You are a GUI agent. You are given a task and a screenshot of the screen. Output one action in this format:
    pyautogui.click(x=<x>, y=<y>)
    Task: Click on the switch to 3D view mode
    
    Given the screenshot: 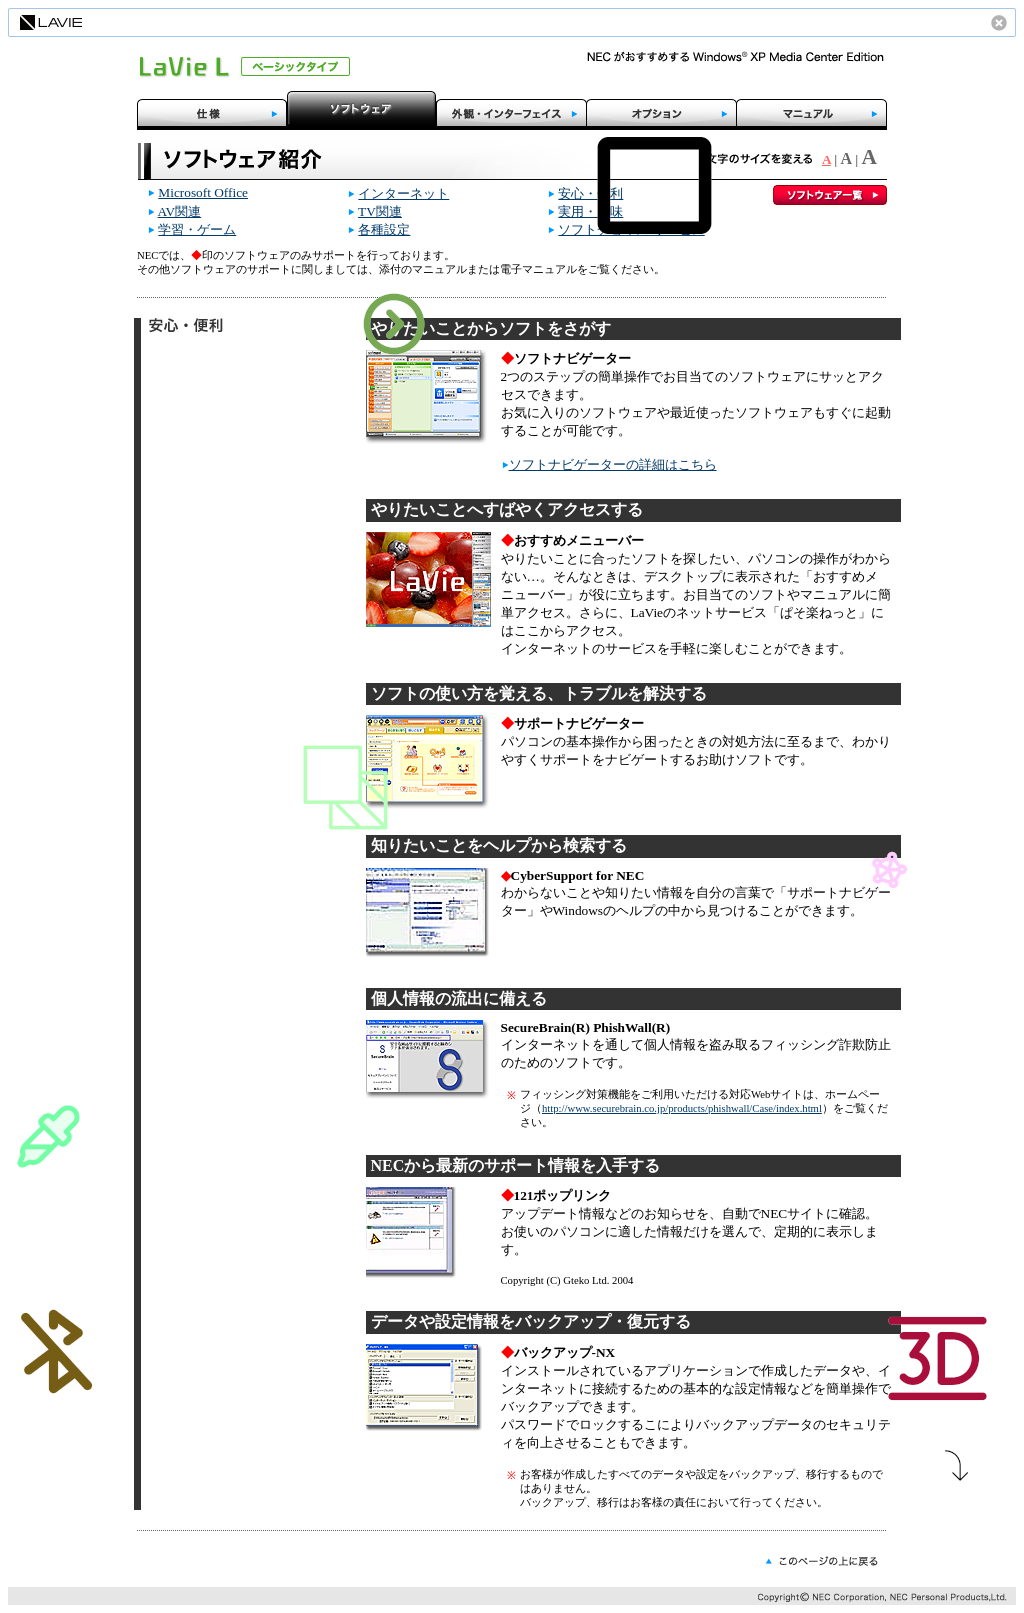 What is the action you would take?
    pyautogui.click(x=937, y=1358)
    